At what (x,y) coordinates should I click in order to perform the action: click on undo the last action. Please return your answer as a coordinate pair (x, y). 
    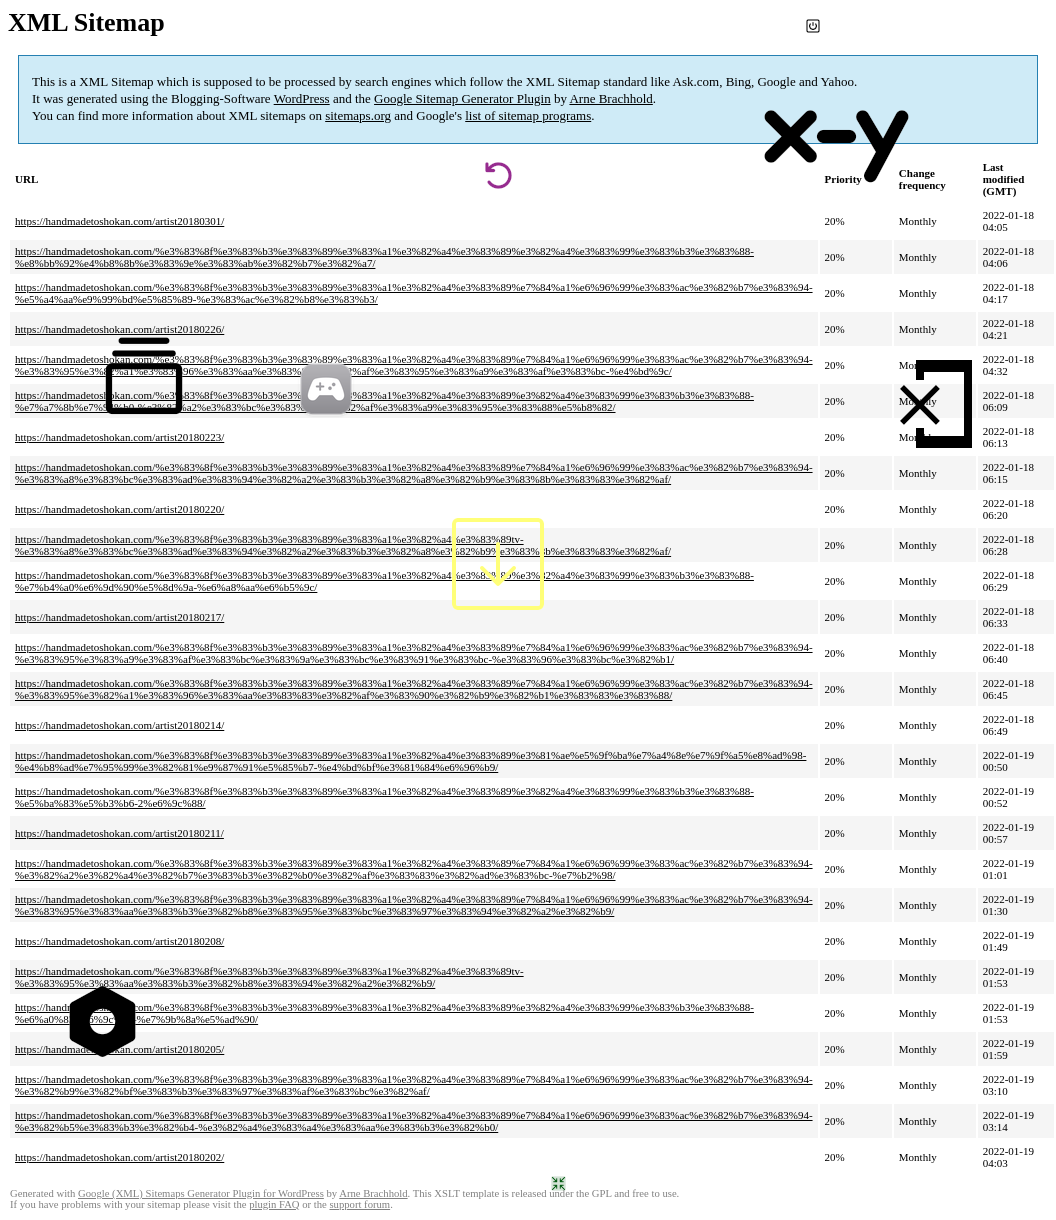
    Looking at the image, I should click on (498, 175).